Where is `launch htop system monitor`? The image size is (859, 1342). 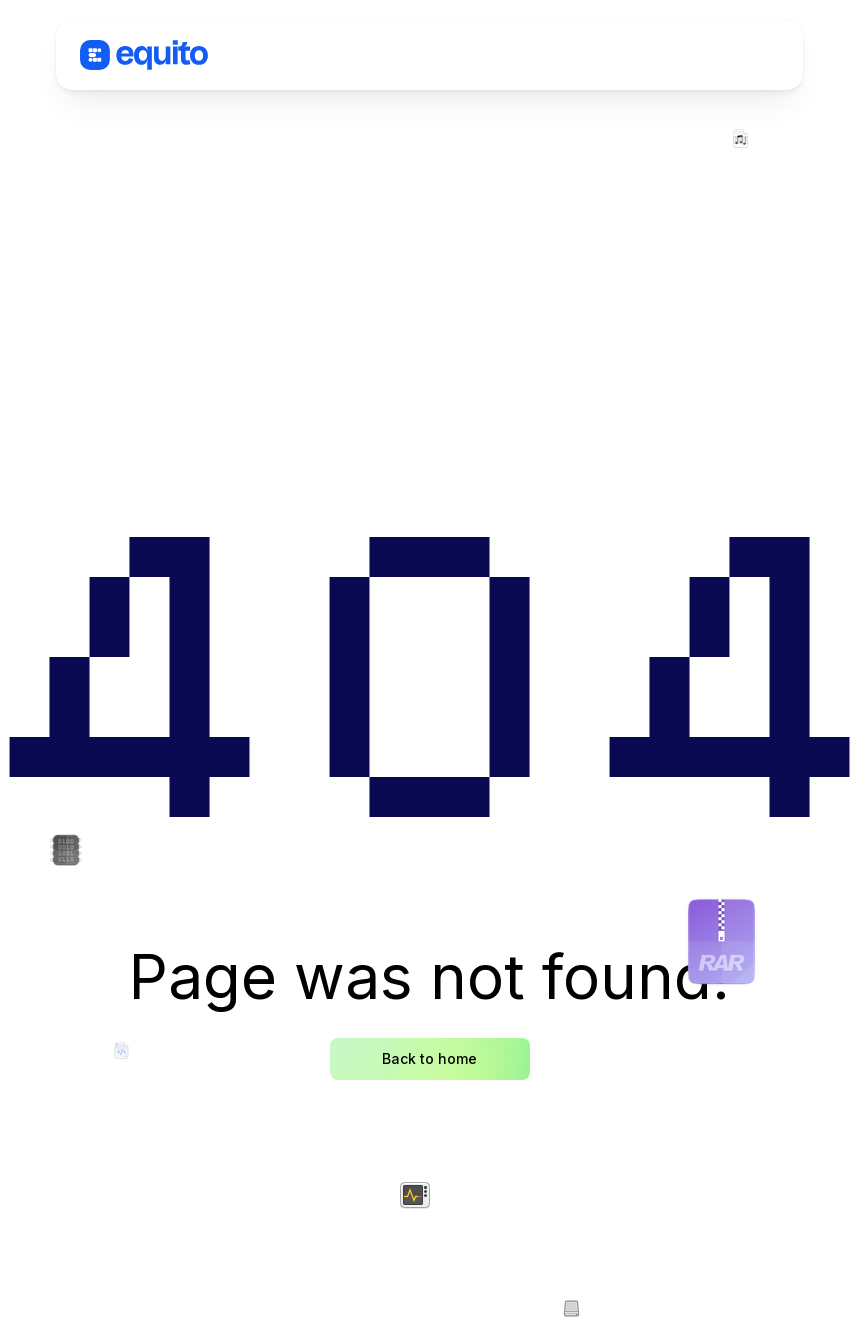 launch htop system monitor is located at coordinates (415, 1195).